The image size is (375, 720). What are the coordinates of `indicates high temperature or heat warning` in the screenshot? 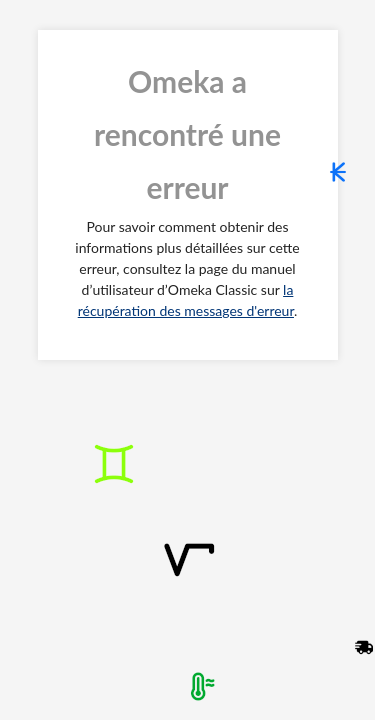 It's located at (200, 686).